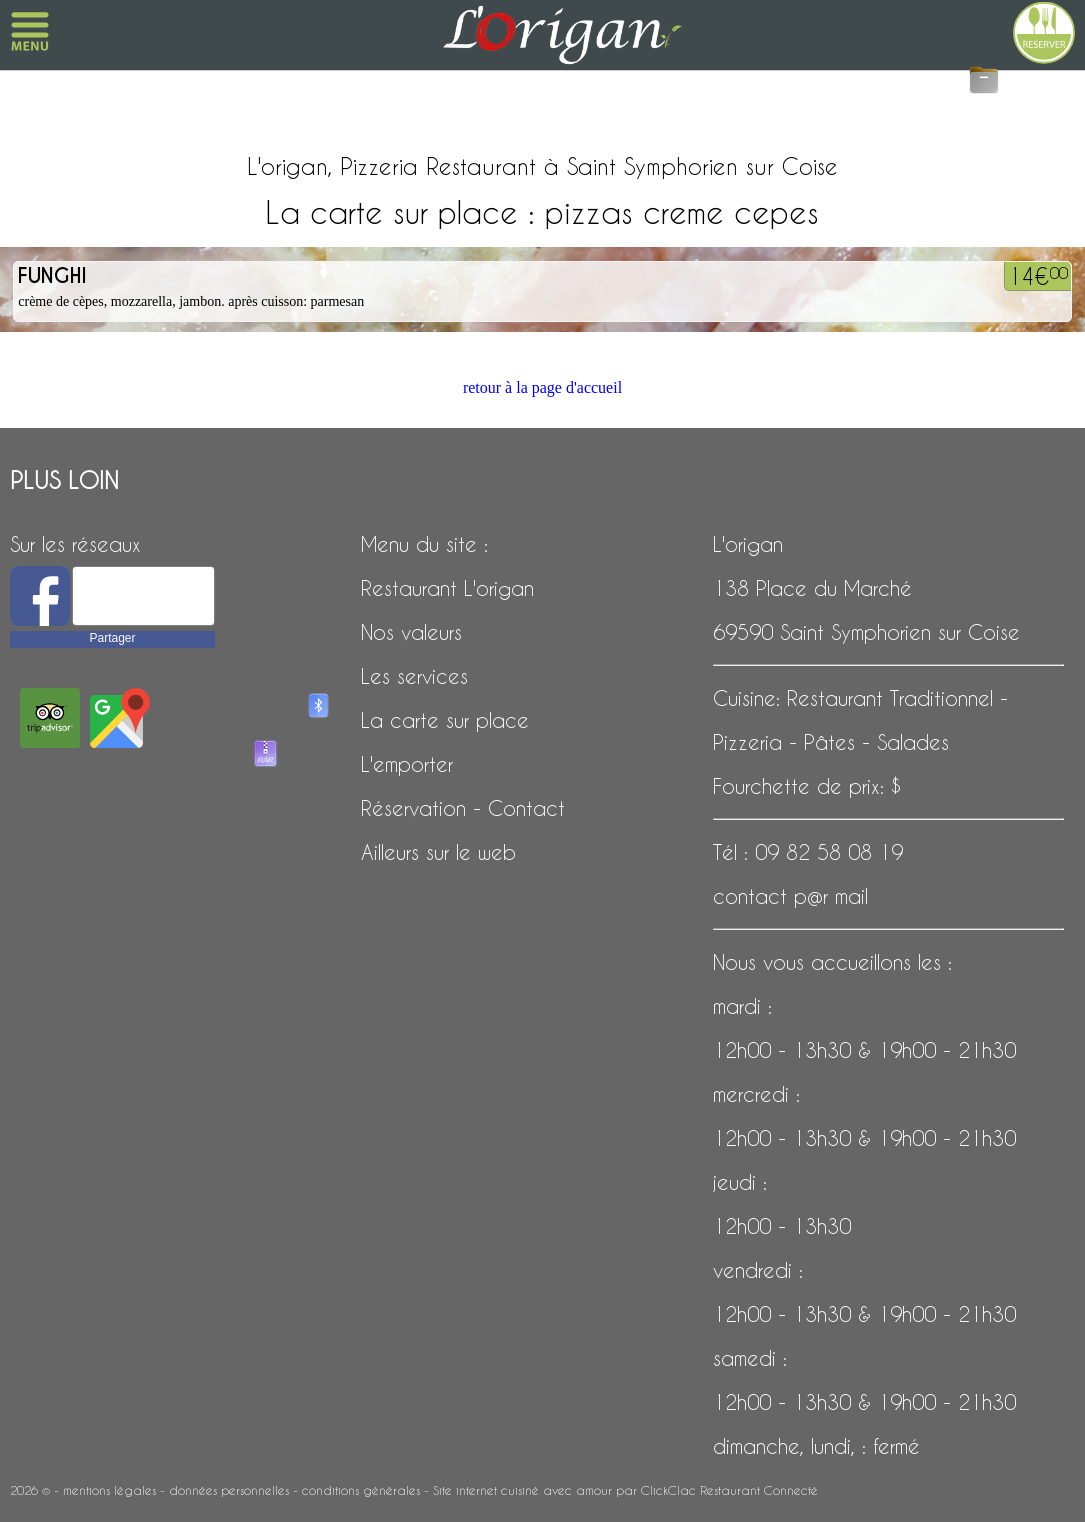 The image size is (1085, 1522). Describe the element at coordinates (265, 753) in the screenshot. I see `a compressed RAR archive file` at that location.